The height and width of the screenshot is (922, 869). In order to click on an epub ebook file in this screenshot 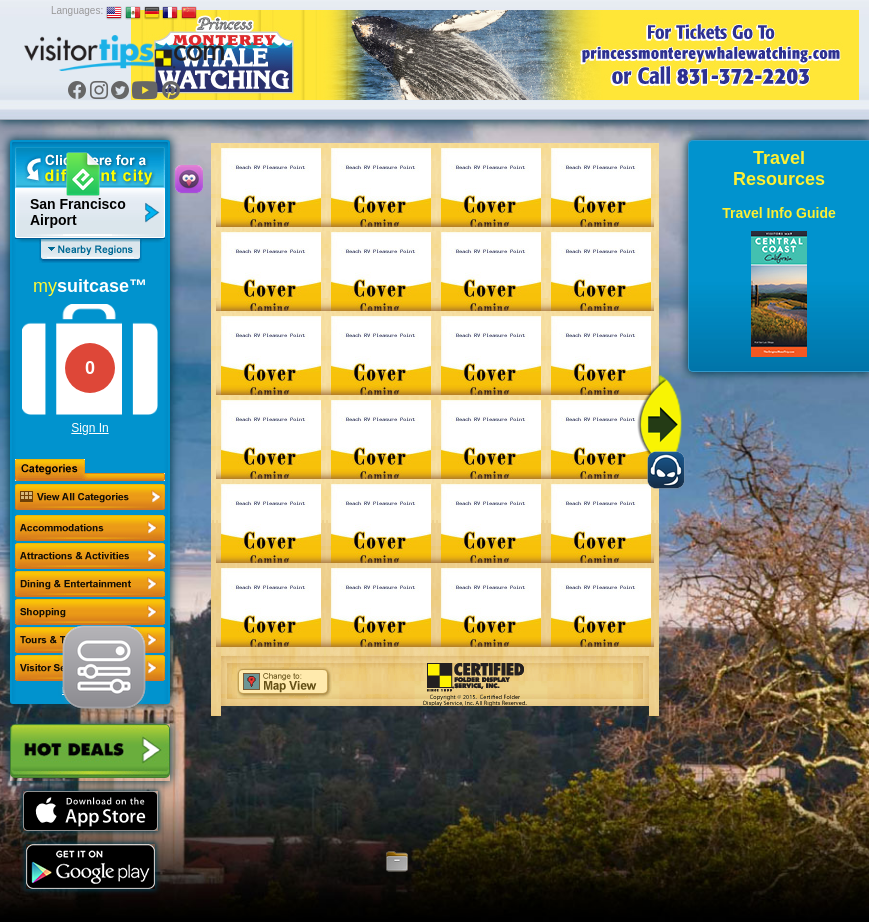, I will do `click(83, 175)`.